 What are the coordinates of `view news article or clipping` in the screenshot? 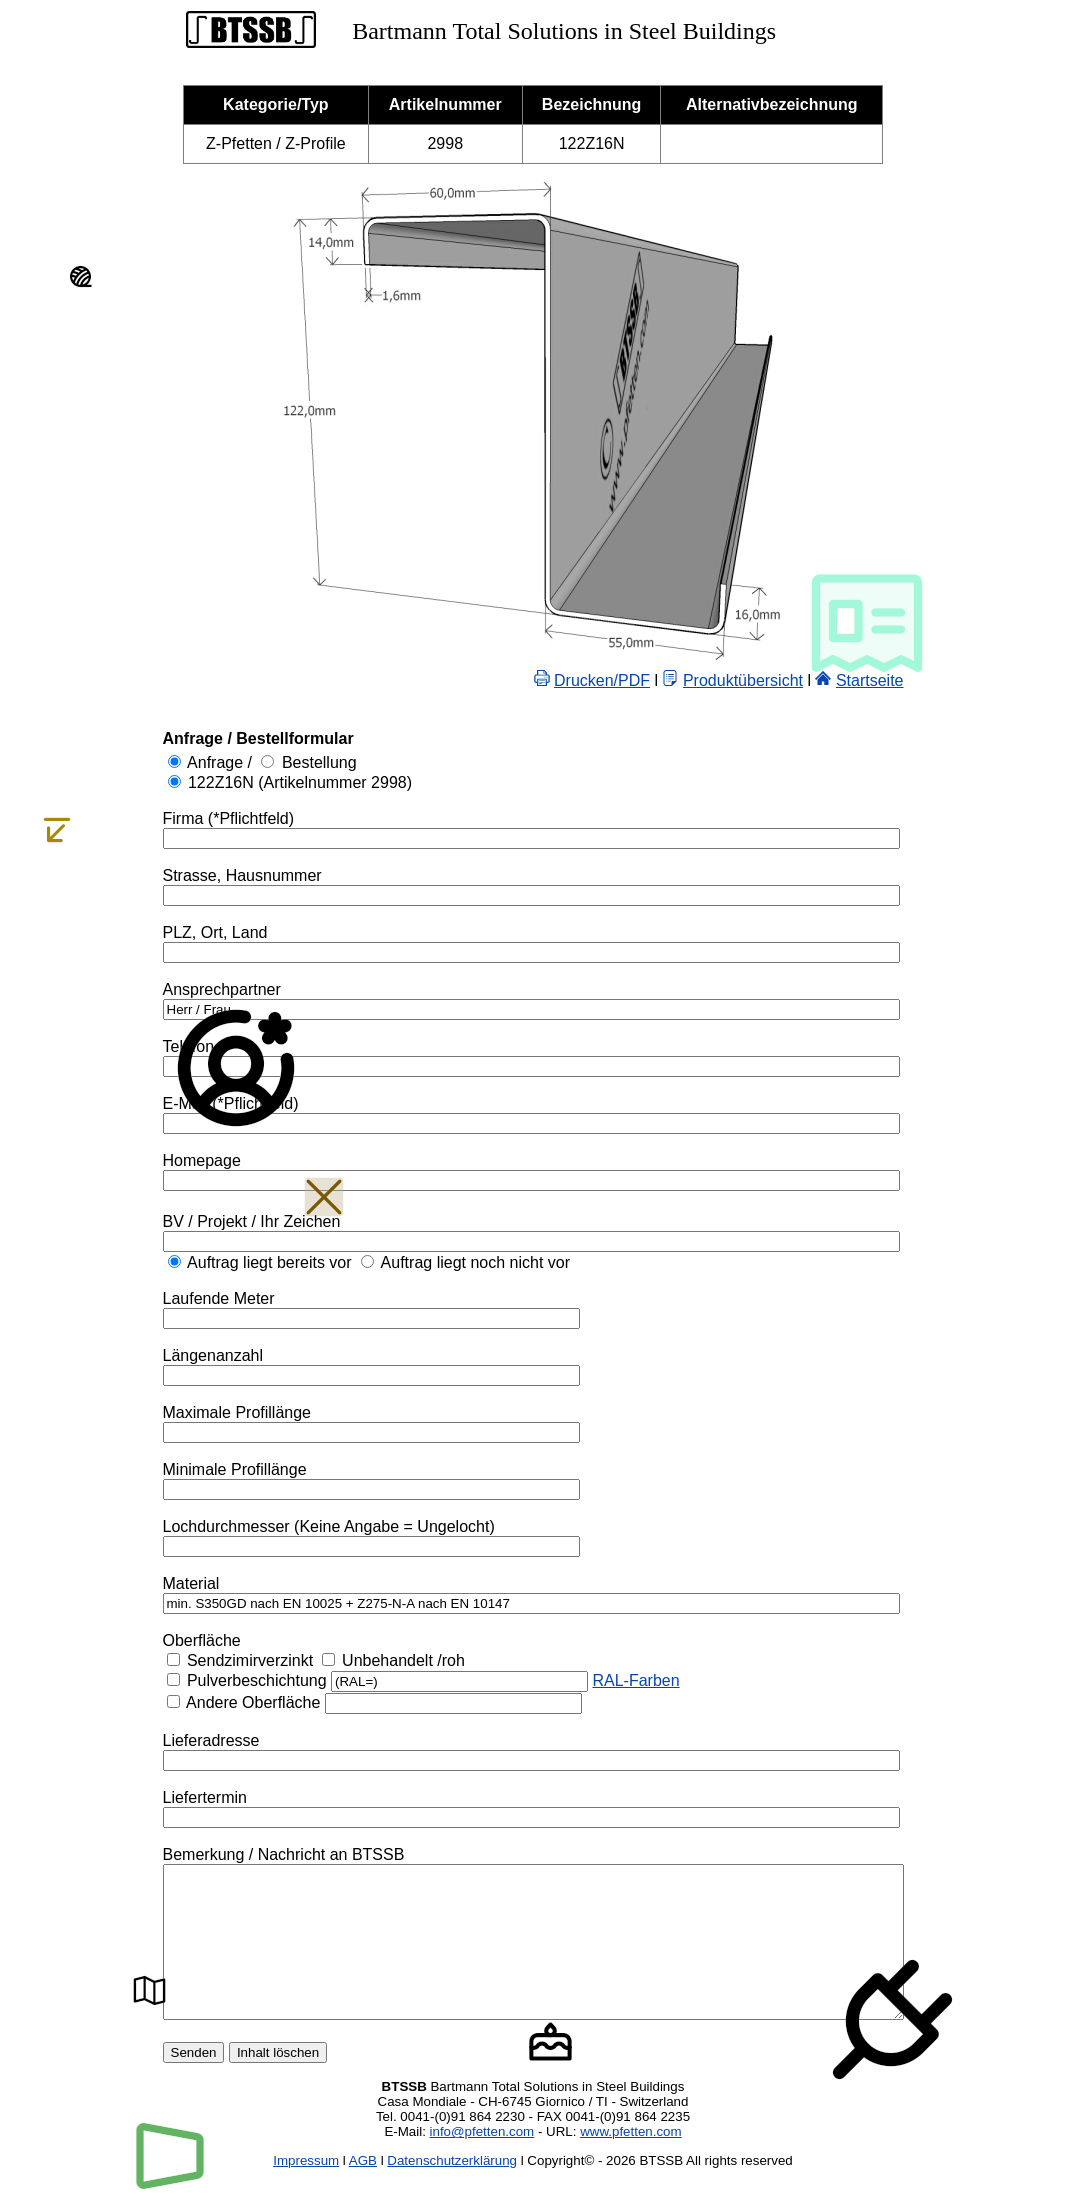 It's located at (867, 621).